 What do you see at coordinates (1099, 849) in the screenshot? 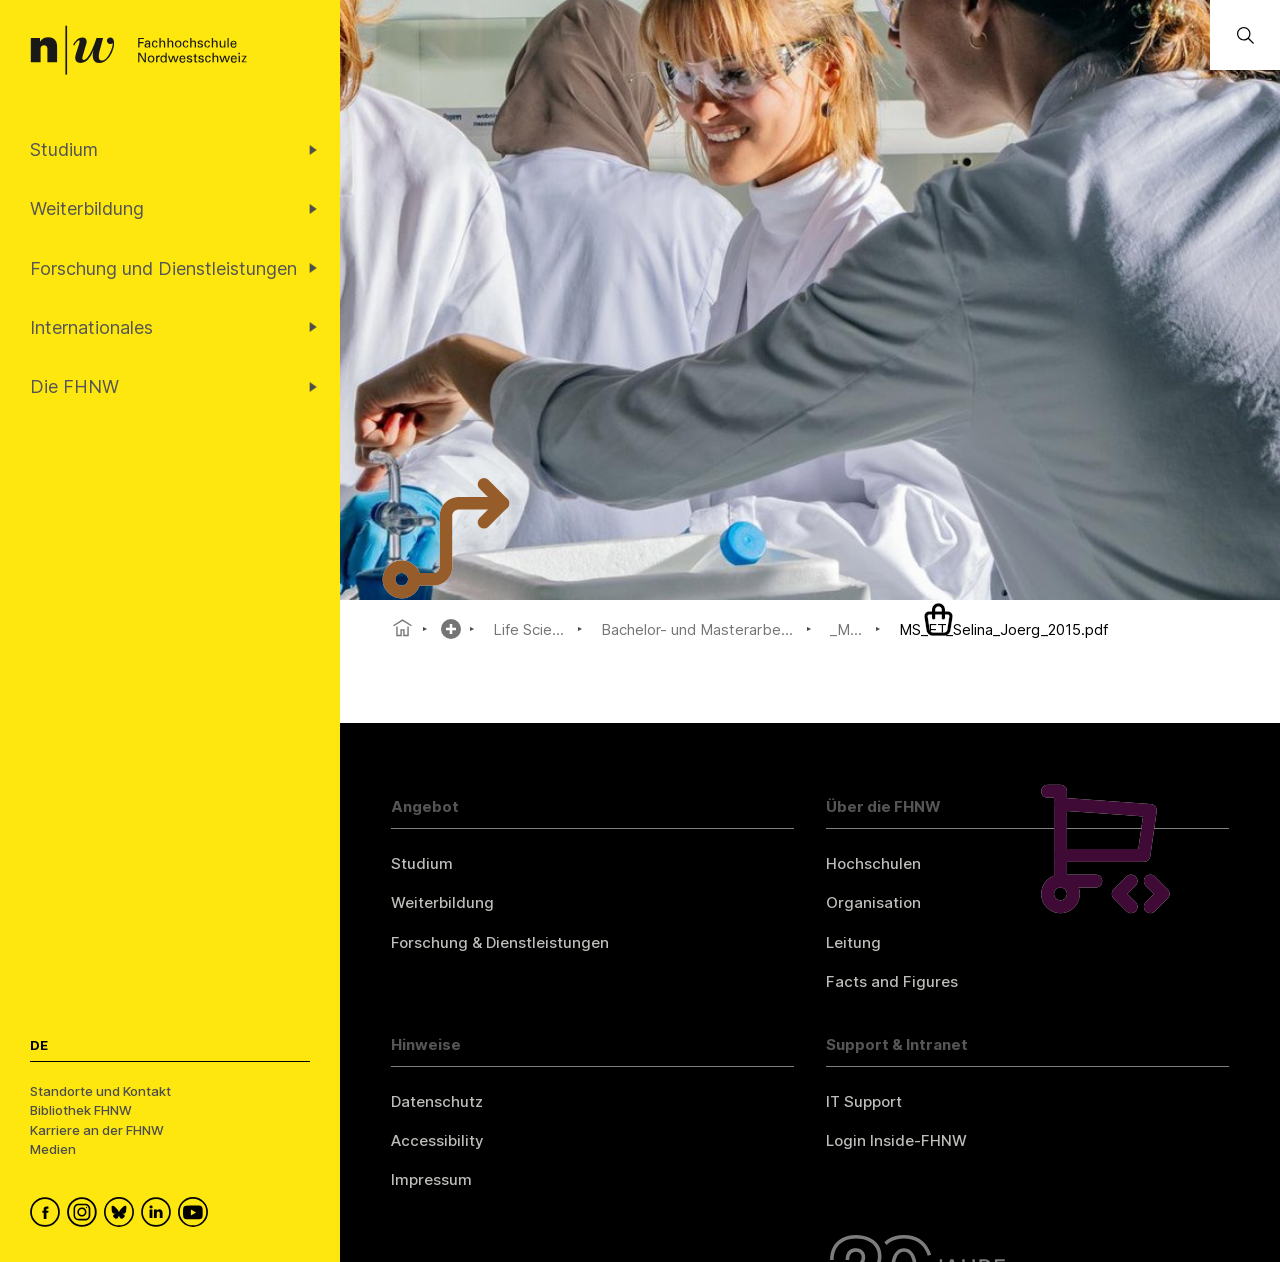
I see `access cart API or developer settings` at bounding box center [1099, 849].